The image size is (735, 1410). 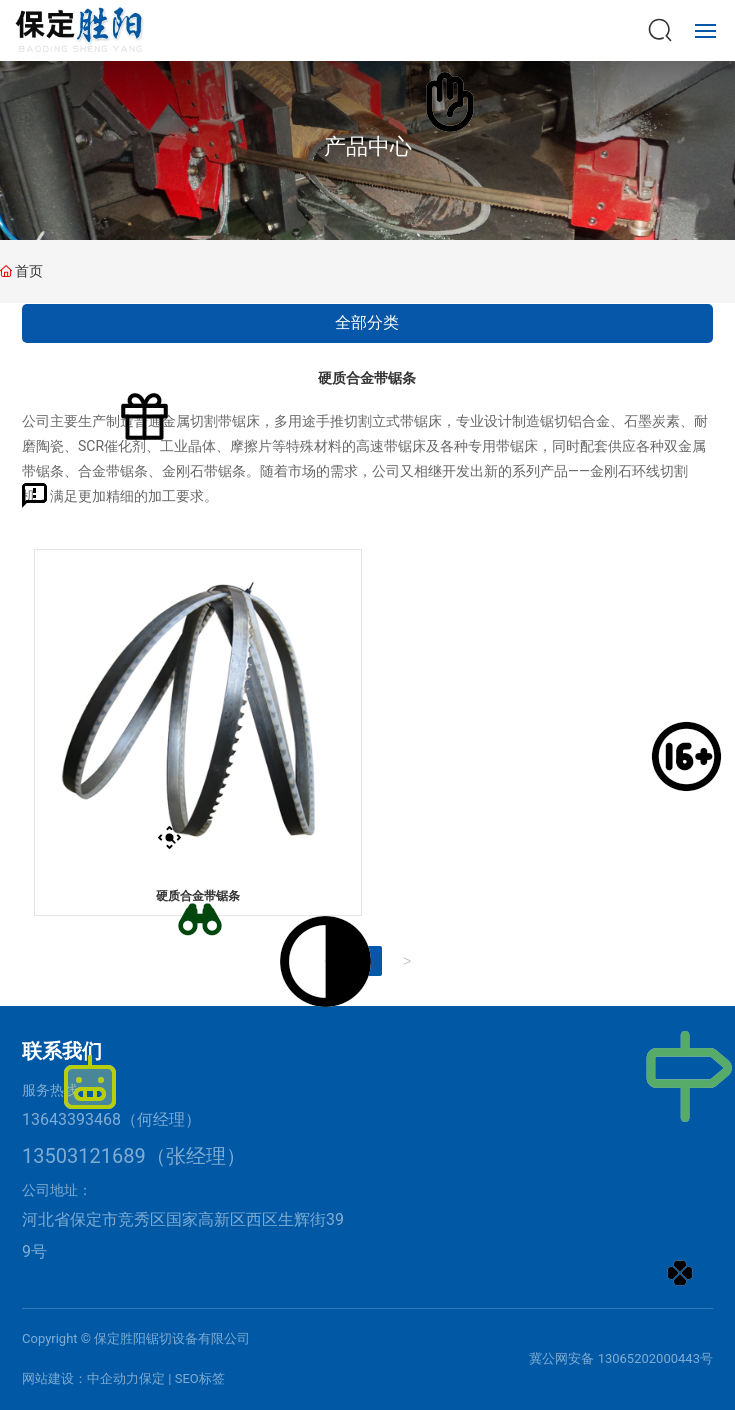 What do you see at coordinates (200, 916) in the screenshot?
I see `search or explore content` at bounding box center [200, 916].